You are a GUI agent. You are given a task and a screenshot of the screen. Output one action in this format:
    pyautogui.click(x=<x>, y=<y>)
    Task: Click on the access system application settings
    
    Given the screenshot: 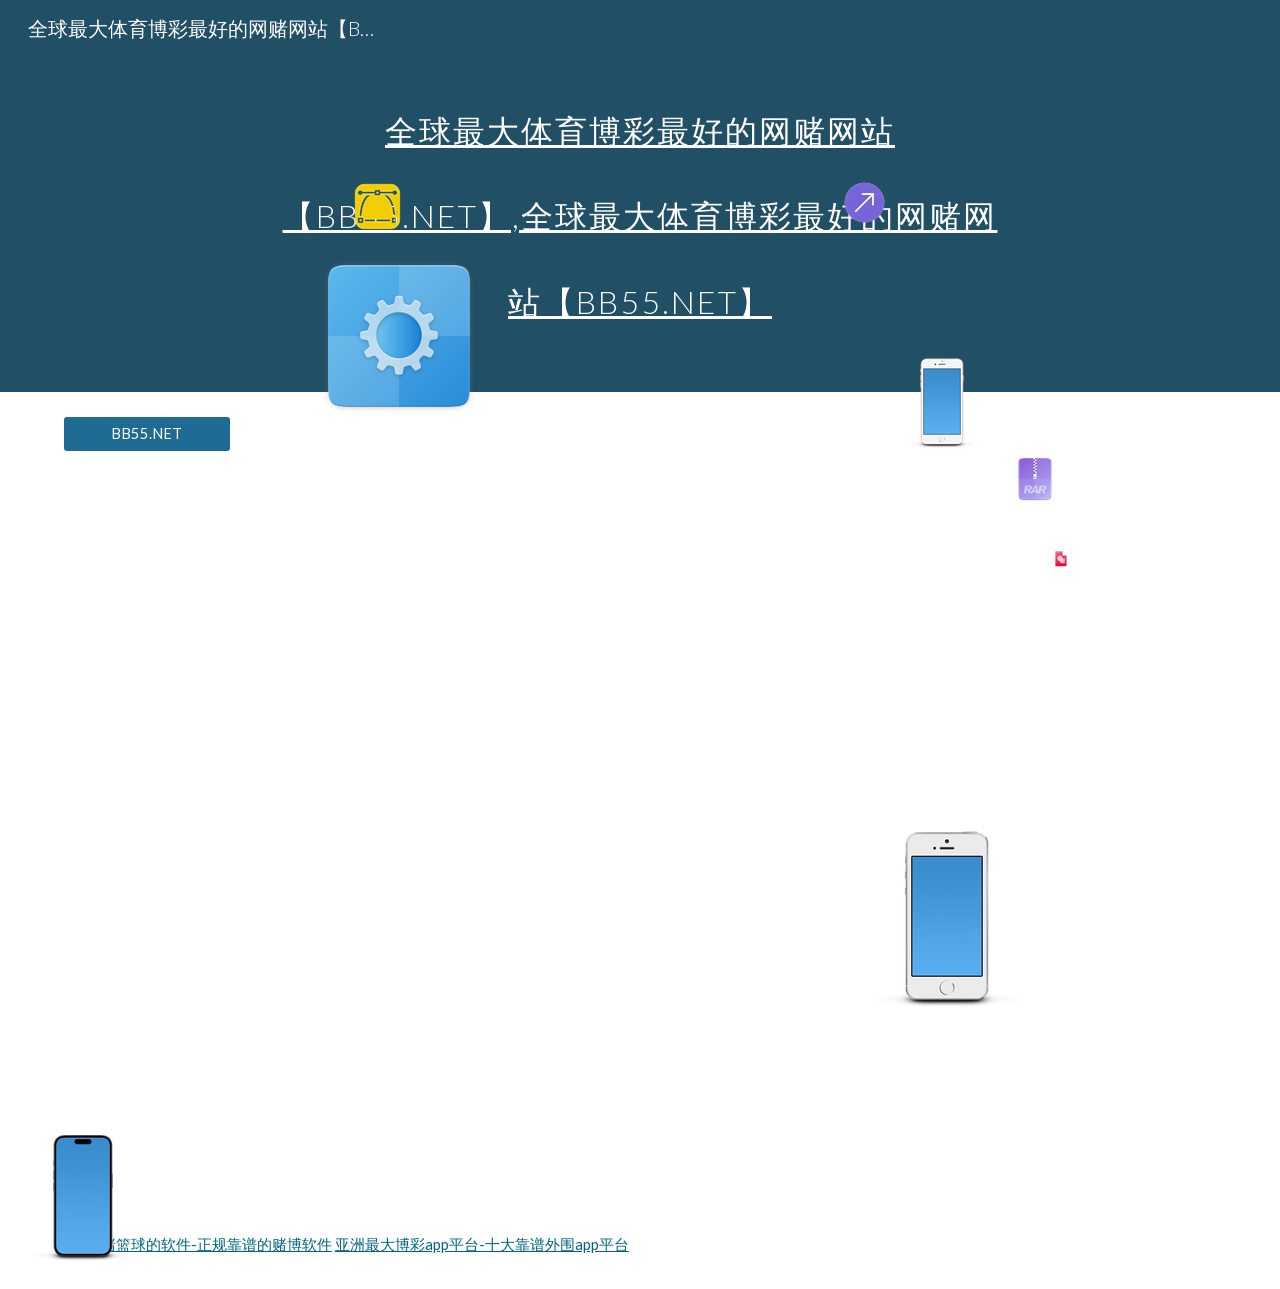 What is the action you would take?
    pyautogui.click(x=399, y=336)
    